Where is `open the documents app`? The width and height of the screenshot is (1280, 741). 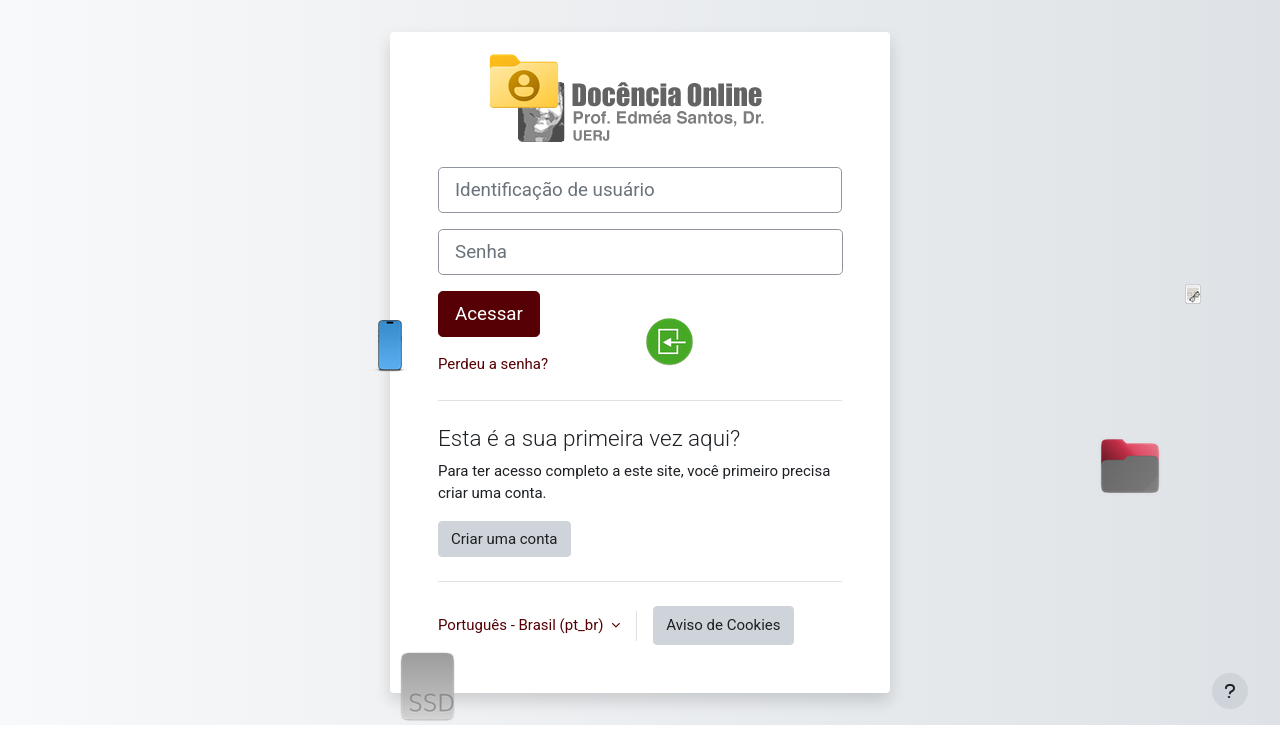 open the documents app is located at coordinates (1193, 294).